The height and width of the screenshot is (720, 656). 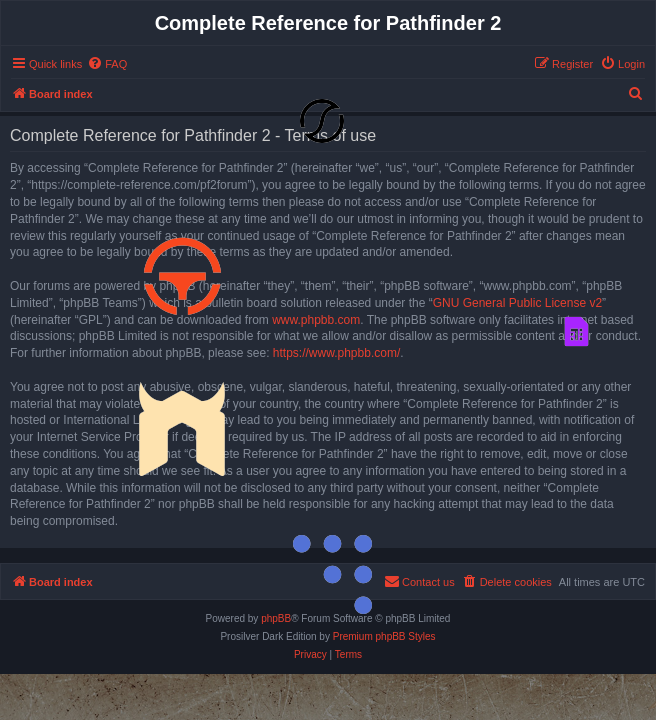 I want to click on nodemon development tool logo, so click(x=182, y=429).